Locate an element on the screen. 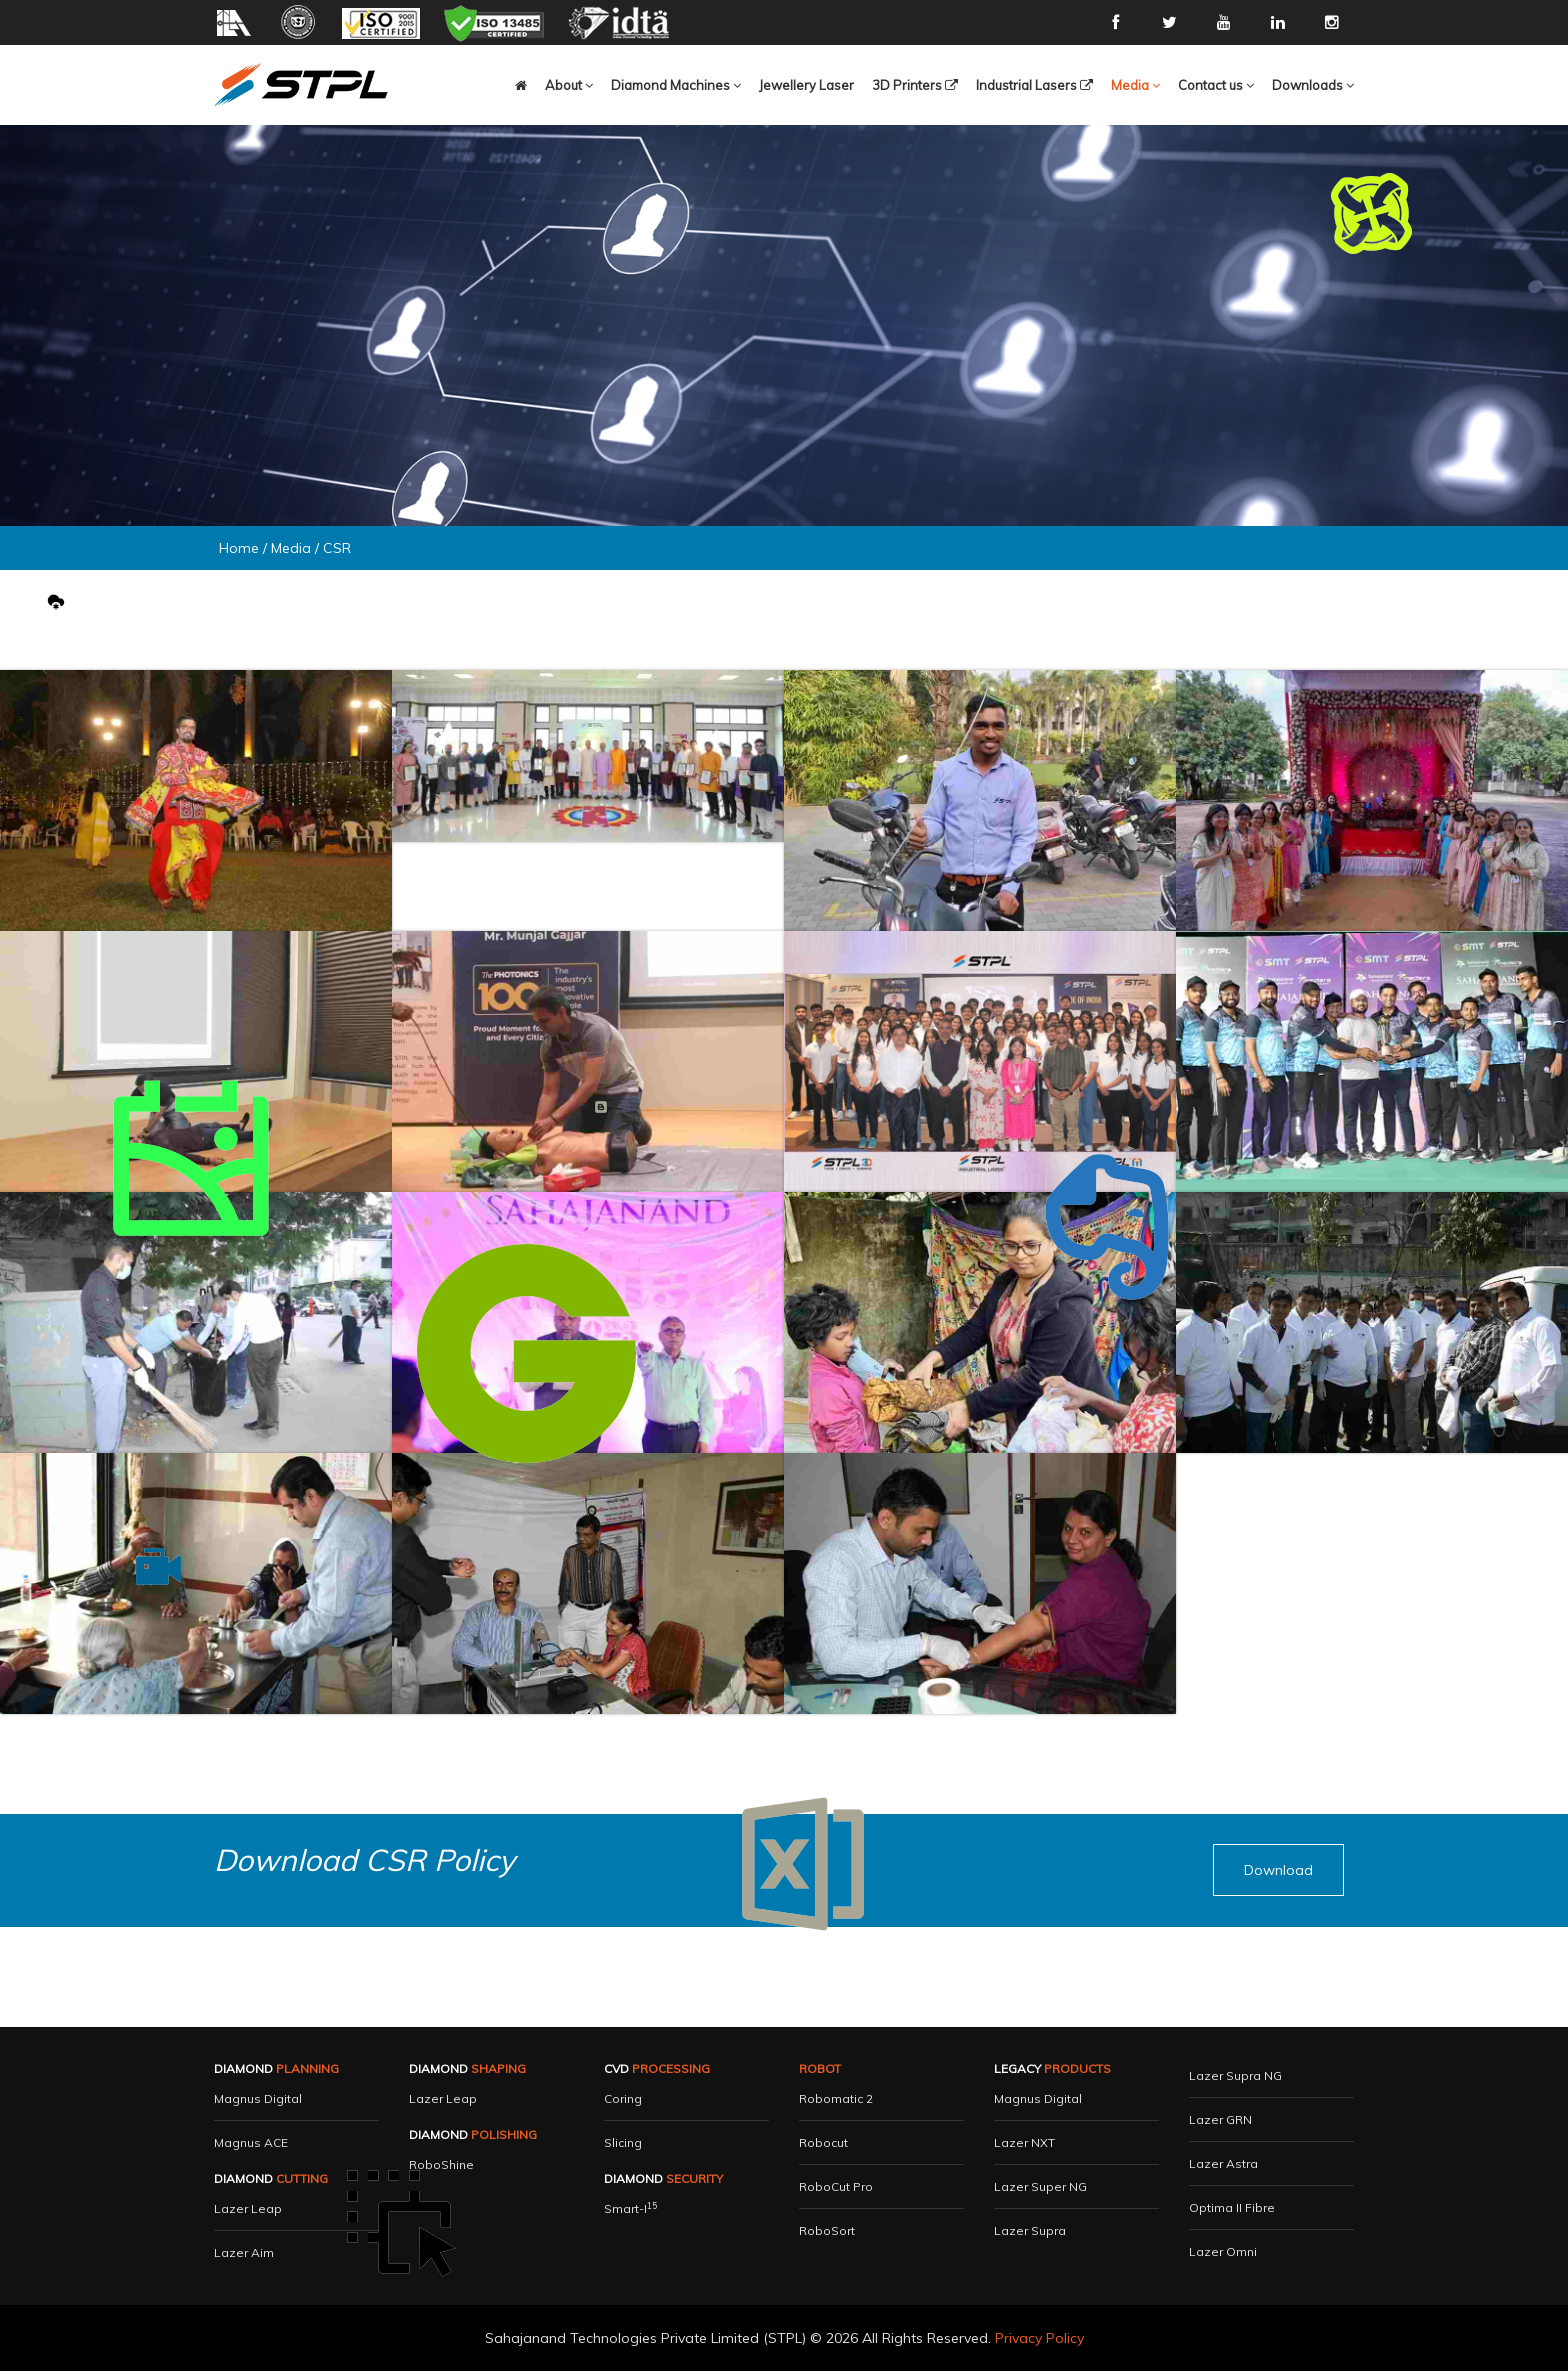 The width and height of the screenshot is (1568, 2371). start recording video is located at coordinates (158, 1568).